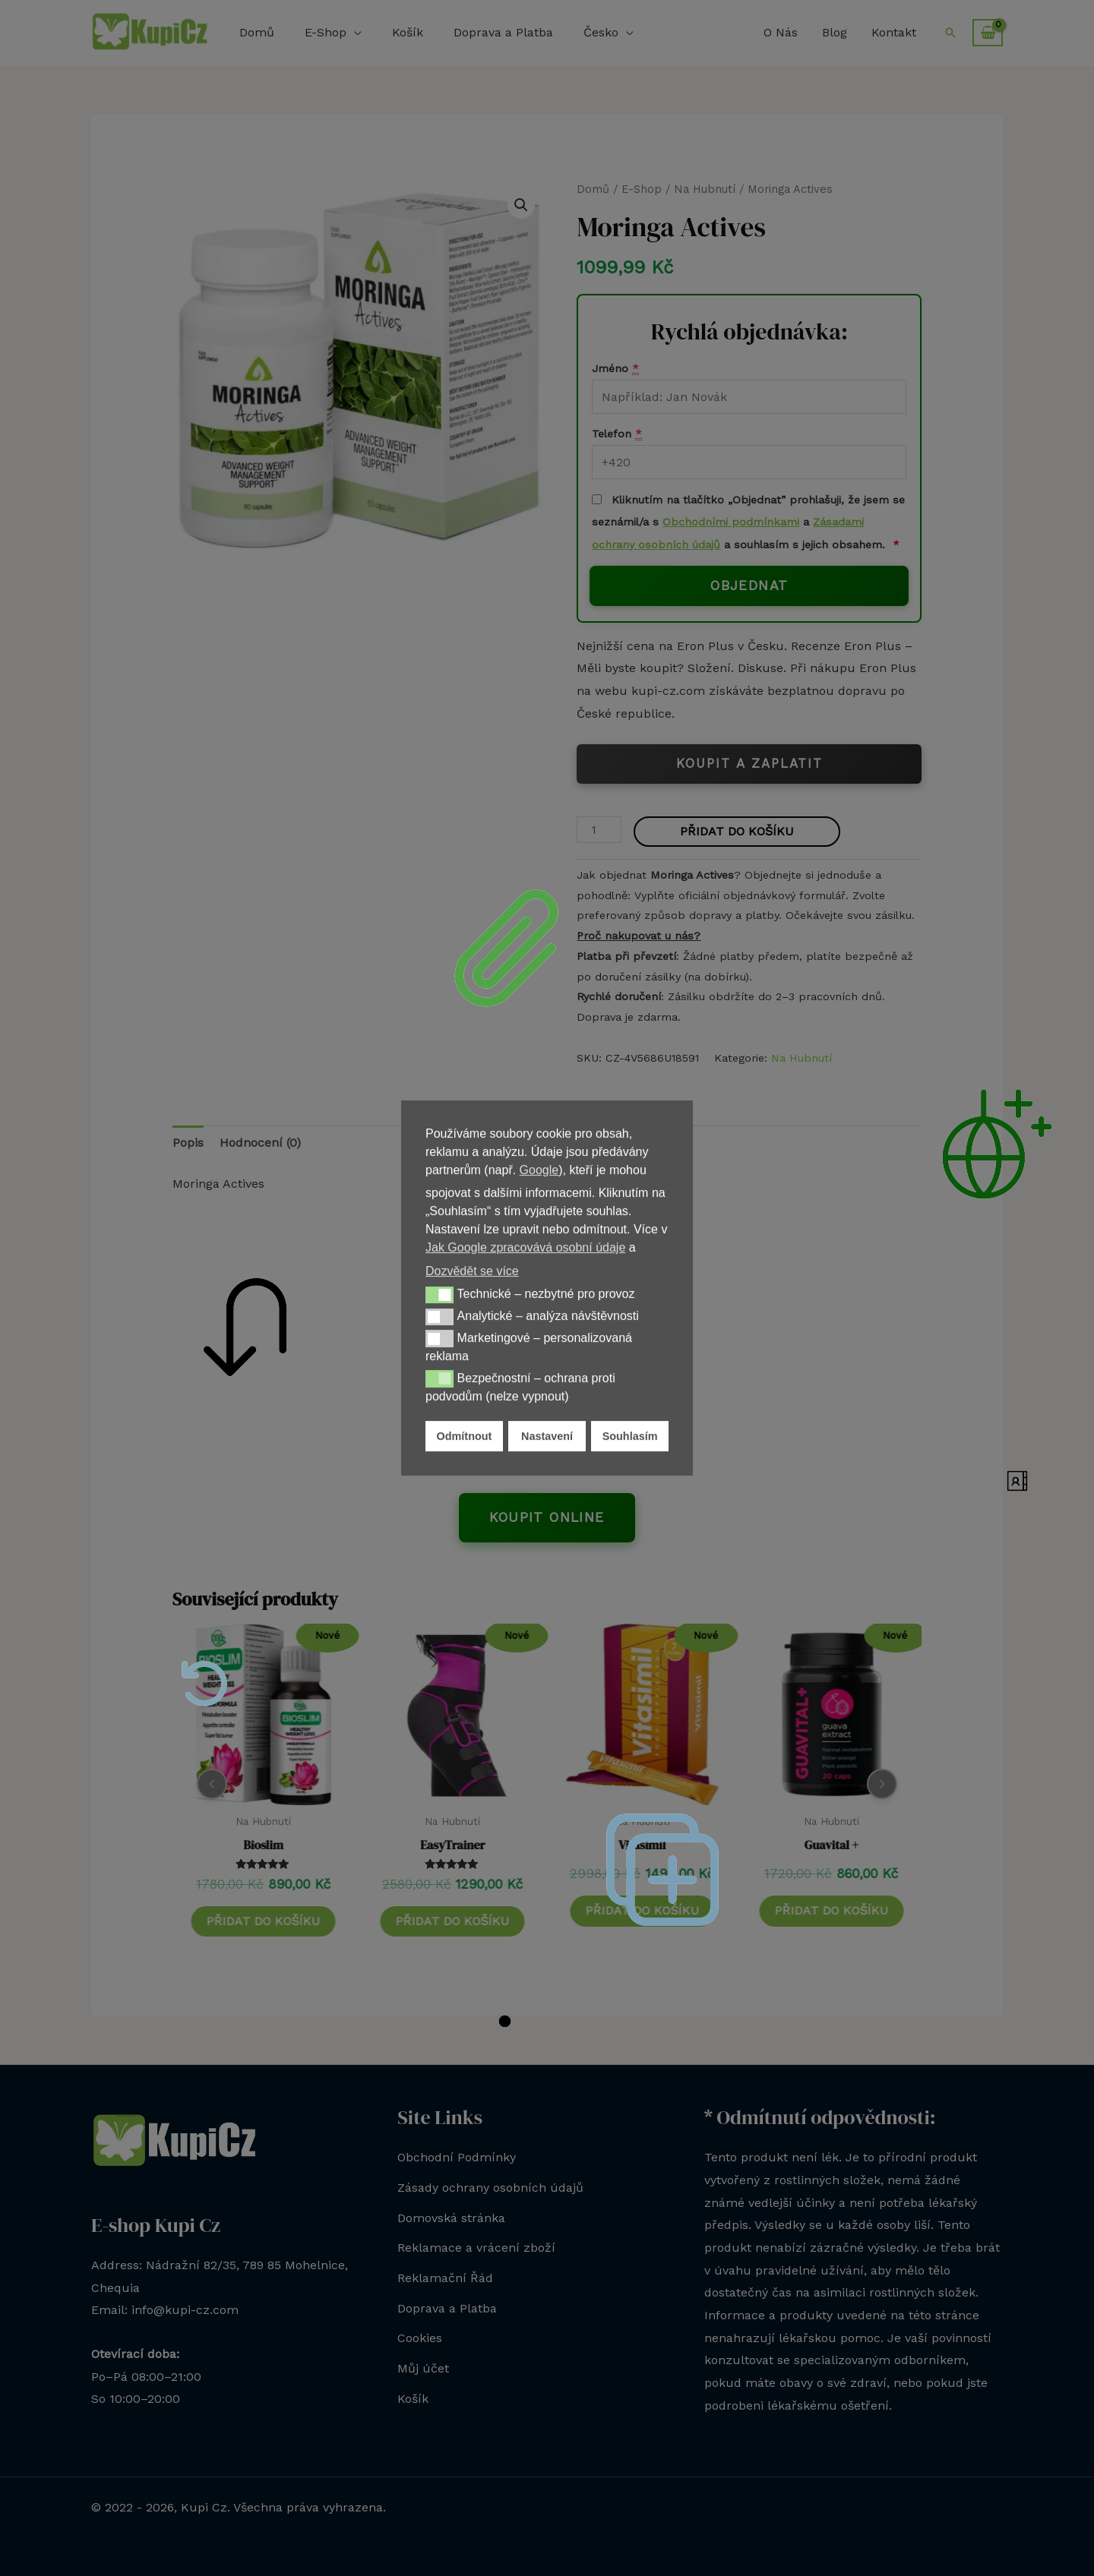 The width and height of the screenshot is (1094, 2576). I want to click on undo the last action, so click(204, 1684).